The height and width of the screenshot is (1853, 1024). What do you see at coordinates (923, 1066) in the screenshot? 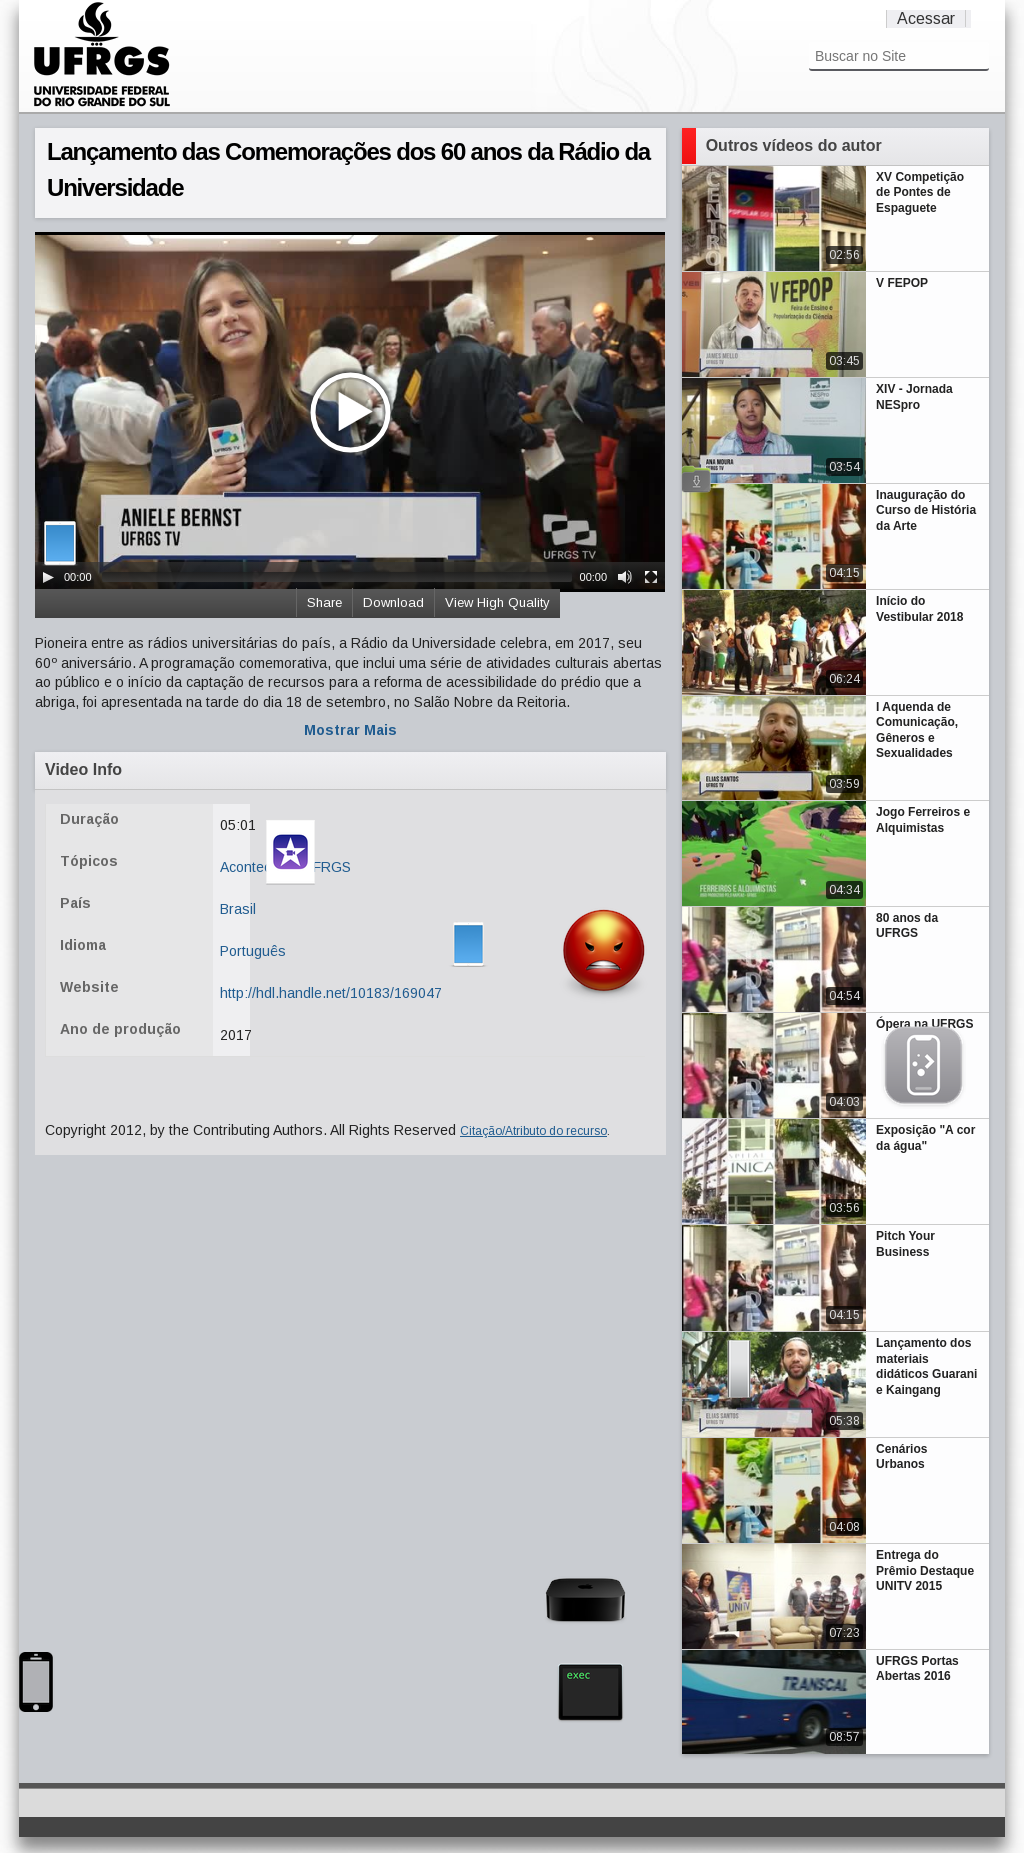
I see `configure kde connect settings` at bounding box center [923, 1066].